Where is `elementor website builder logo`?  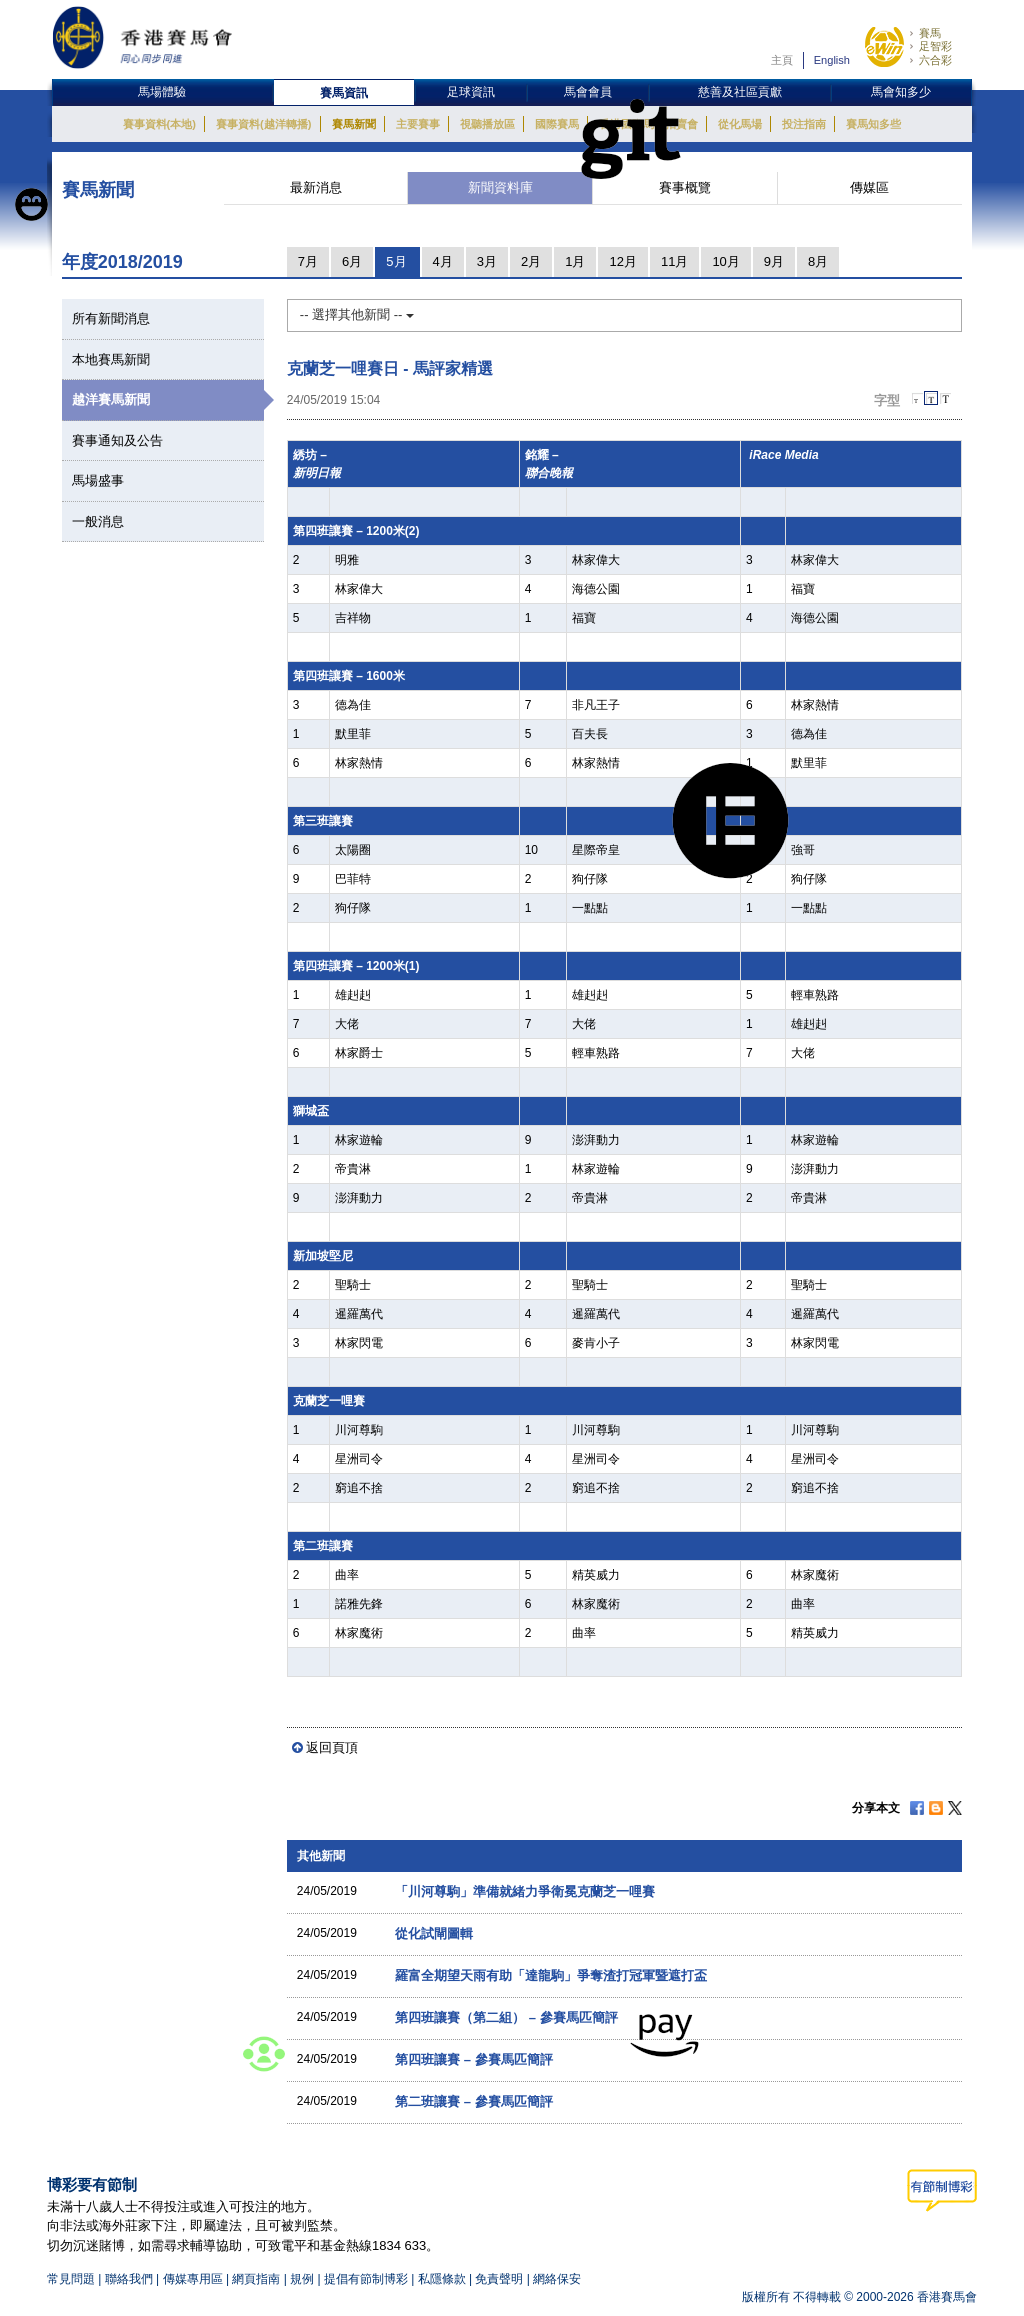
elementor website builder logo is located at coordinates (730, 820).